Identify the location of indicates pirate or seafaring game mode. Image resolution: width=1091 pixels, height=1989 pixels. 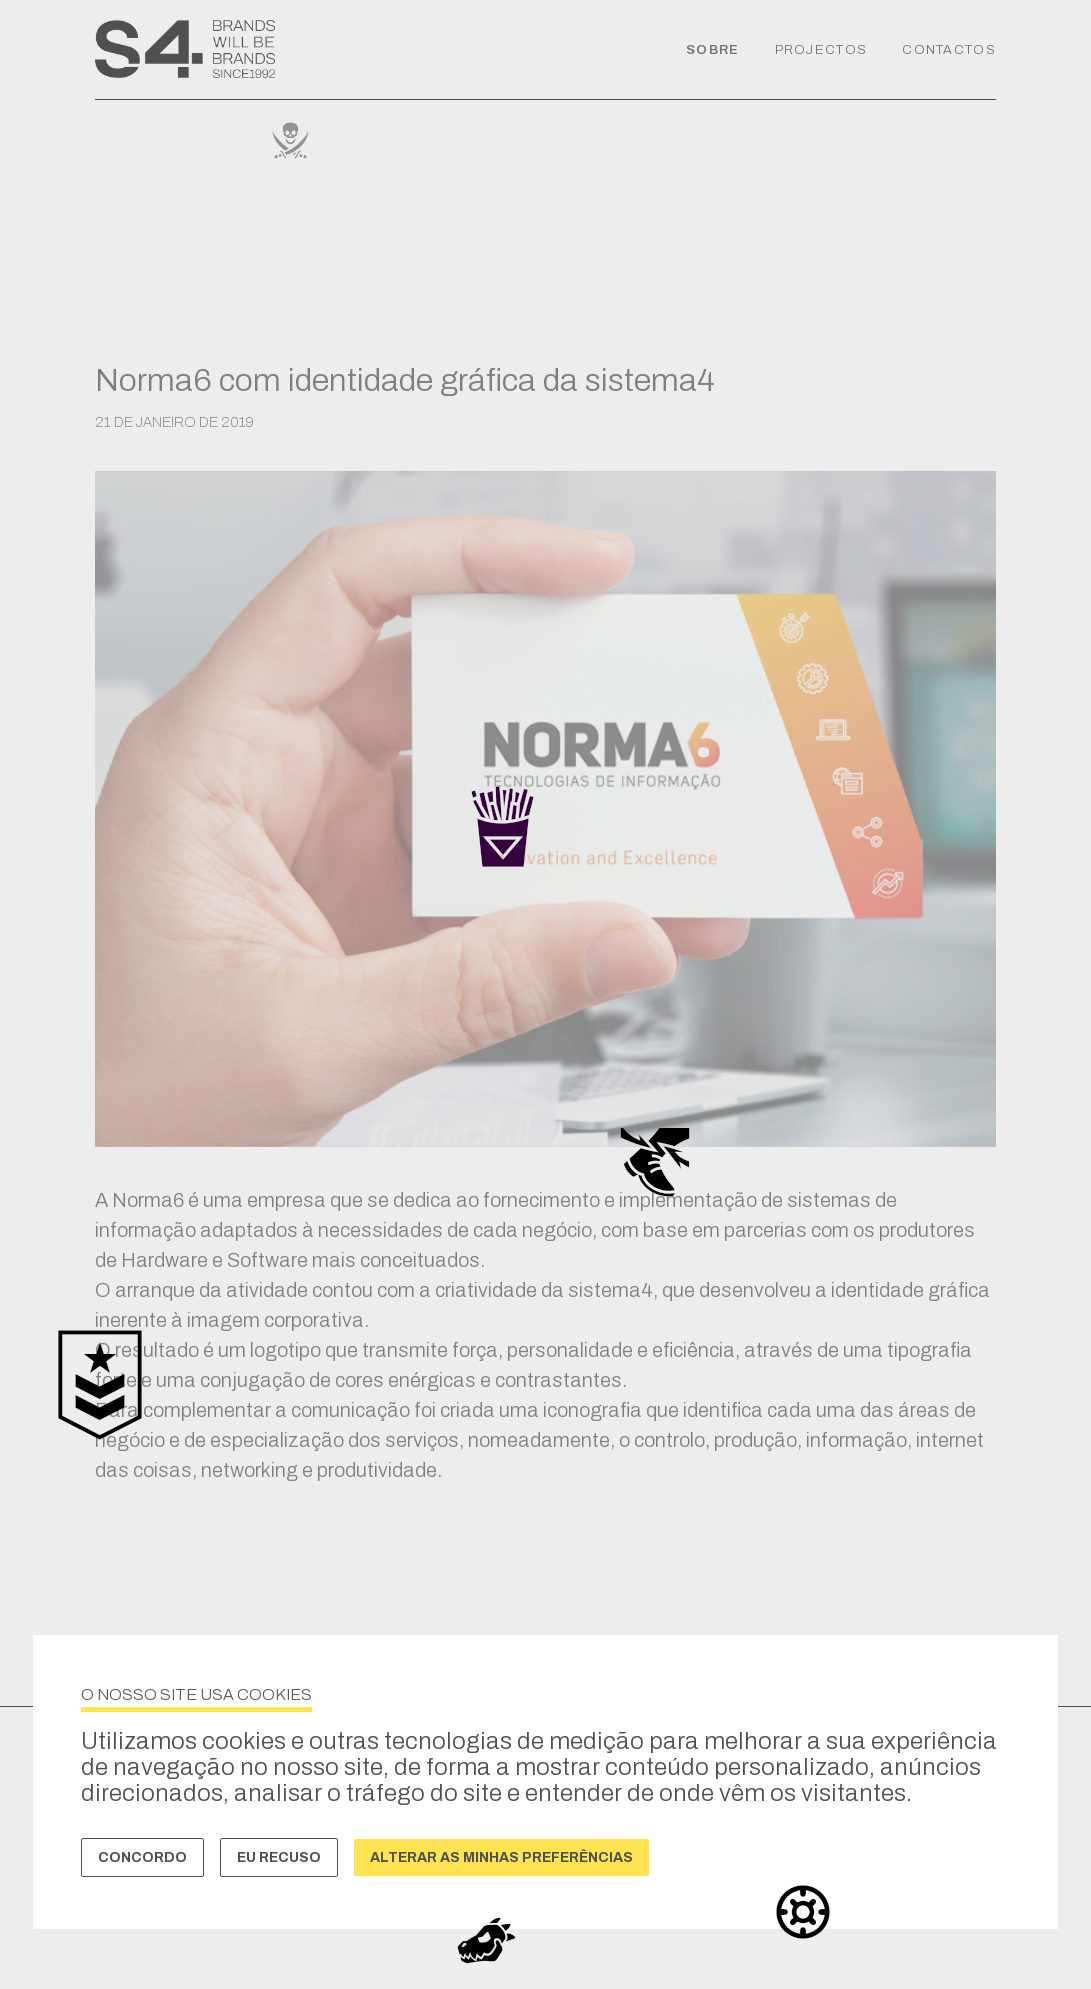
(290, 140).